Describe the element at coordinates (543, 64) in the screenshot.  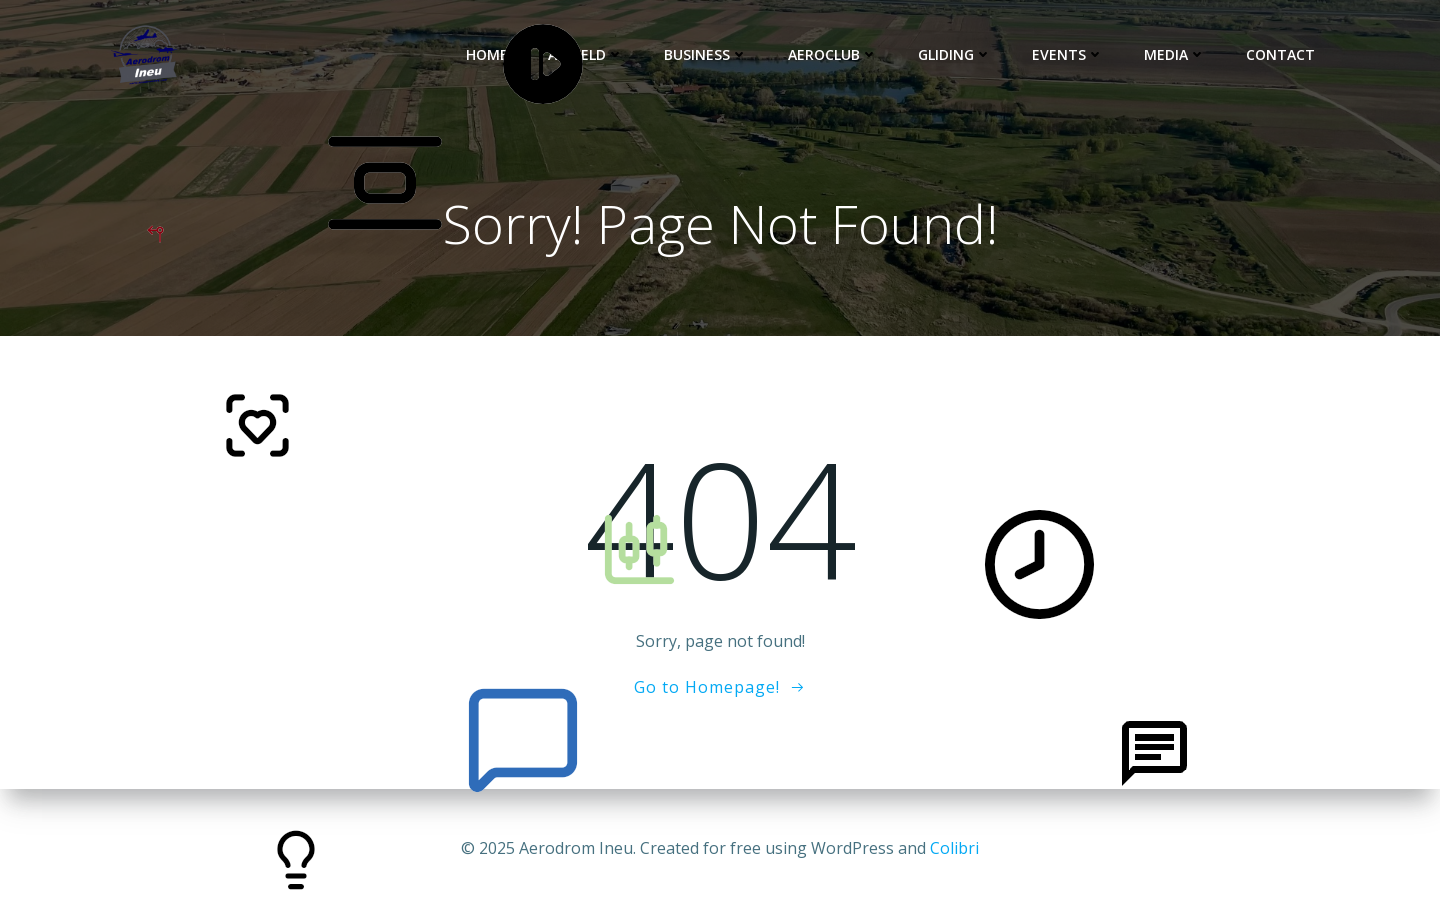
I see `play next item in queue` at that location.